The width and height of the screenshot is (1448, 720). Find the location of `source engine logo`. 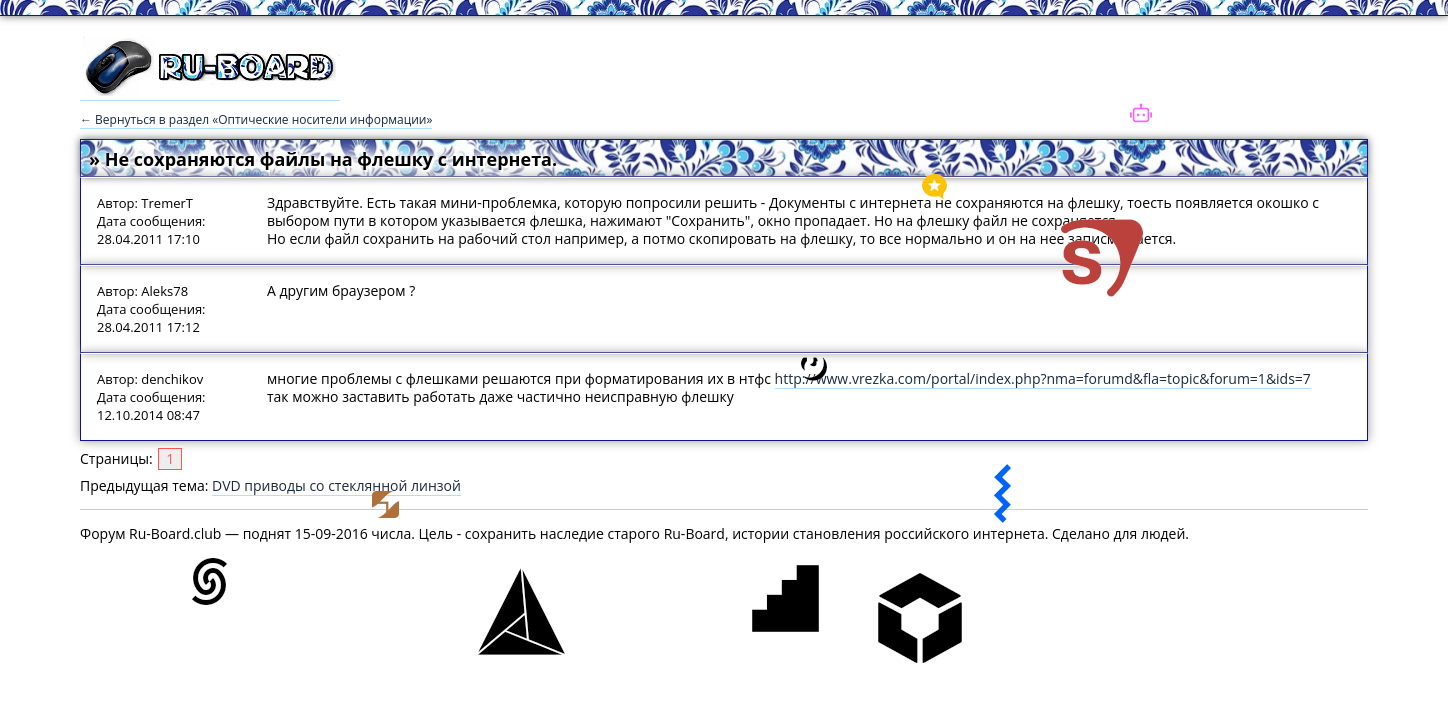

source engine logo is located at coordinates (1102, 258).